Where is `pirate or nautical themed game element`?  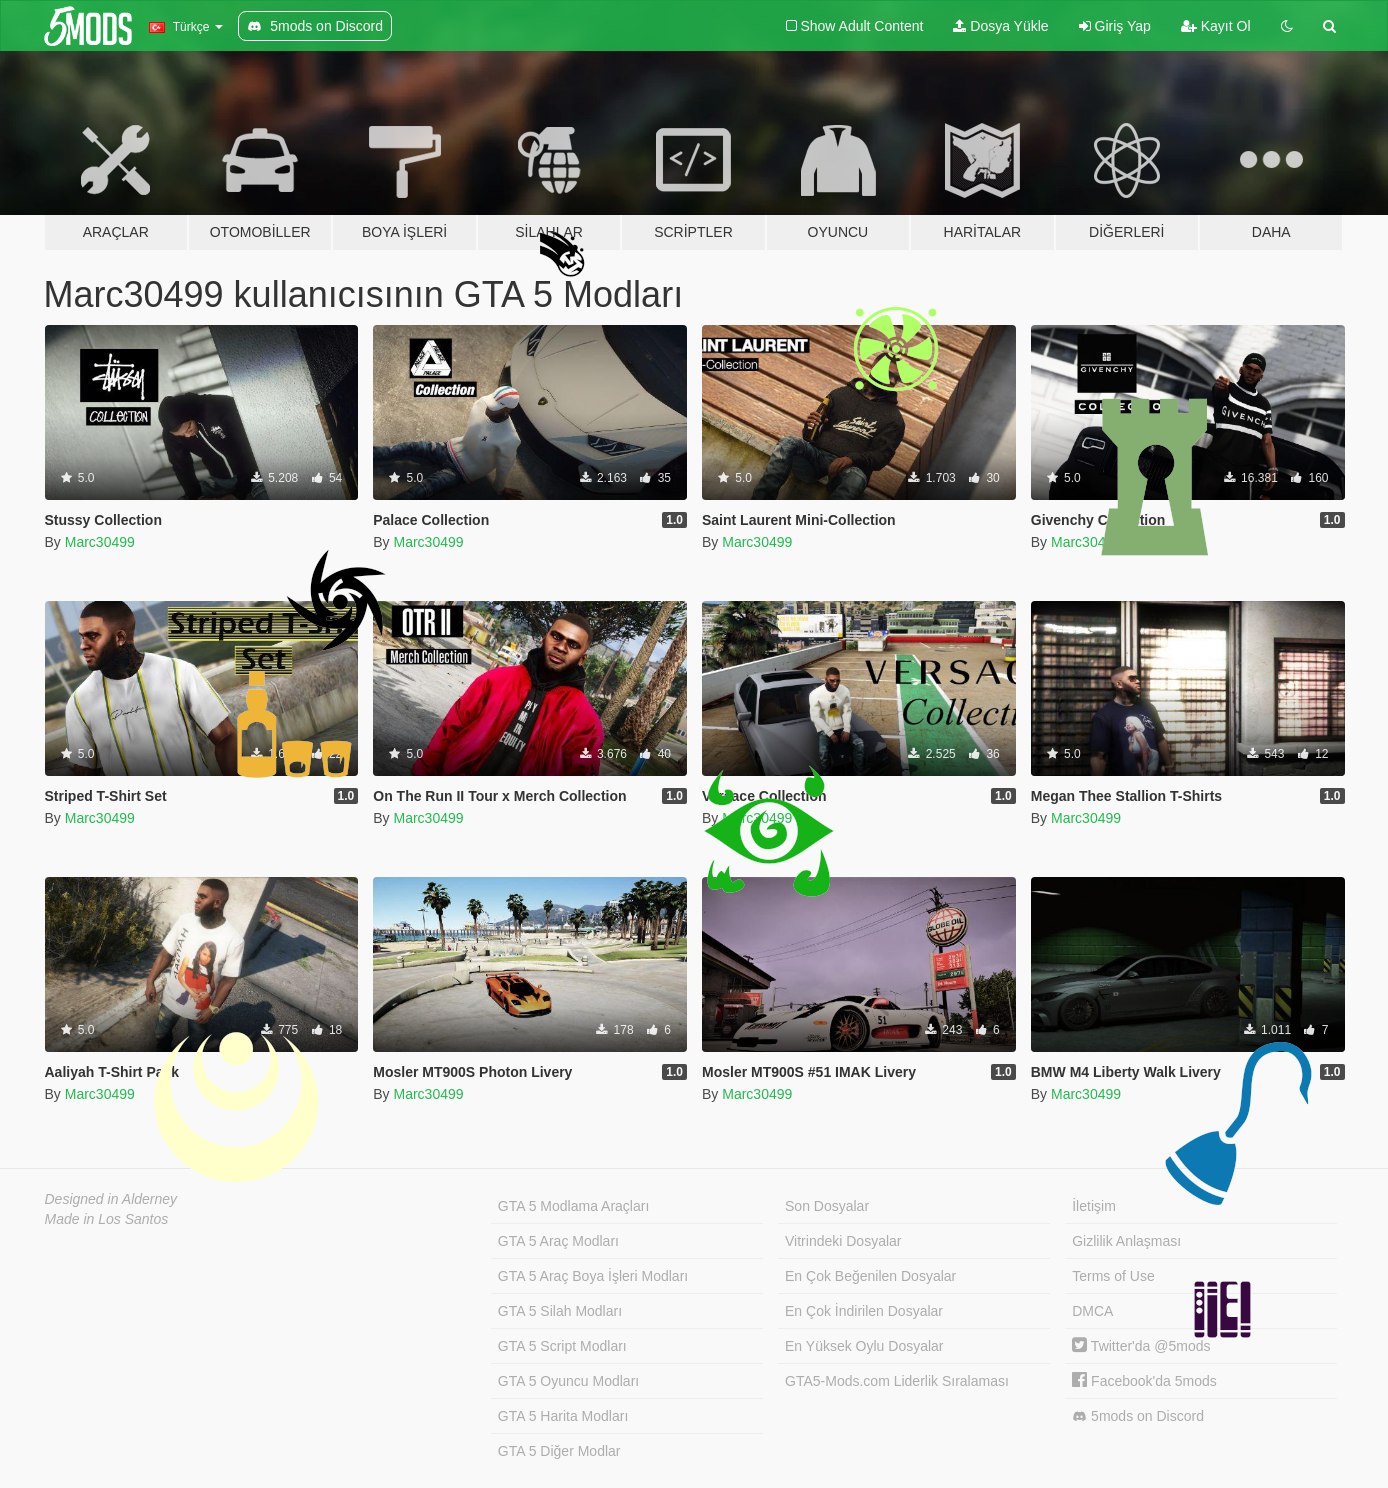
pirate or nautical themed game element is located at coordinates (1238, 1123).